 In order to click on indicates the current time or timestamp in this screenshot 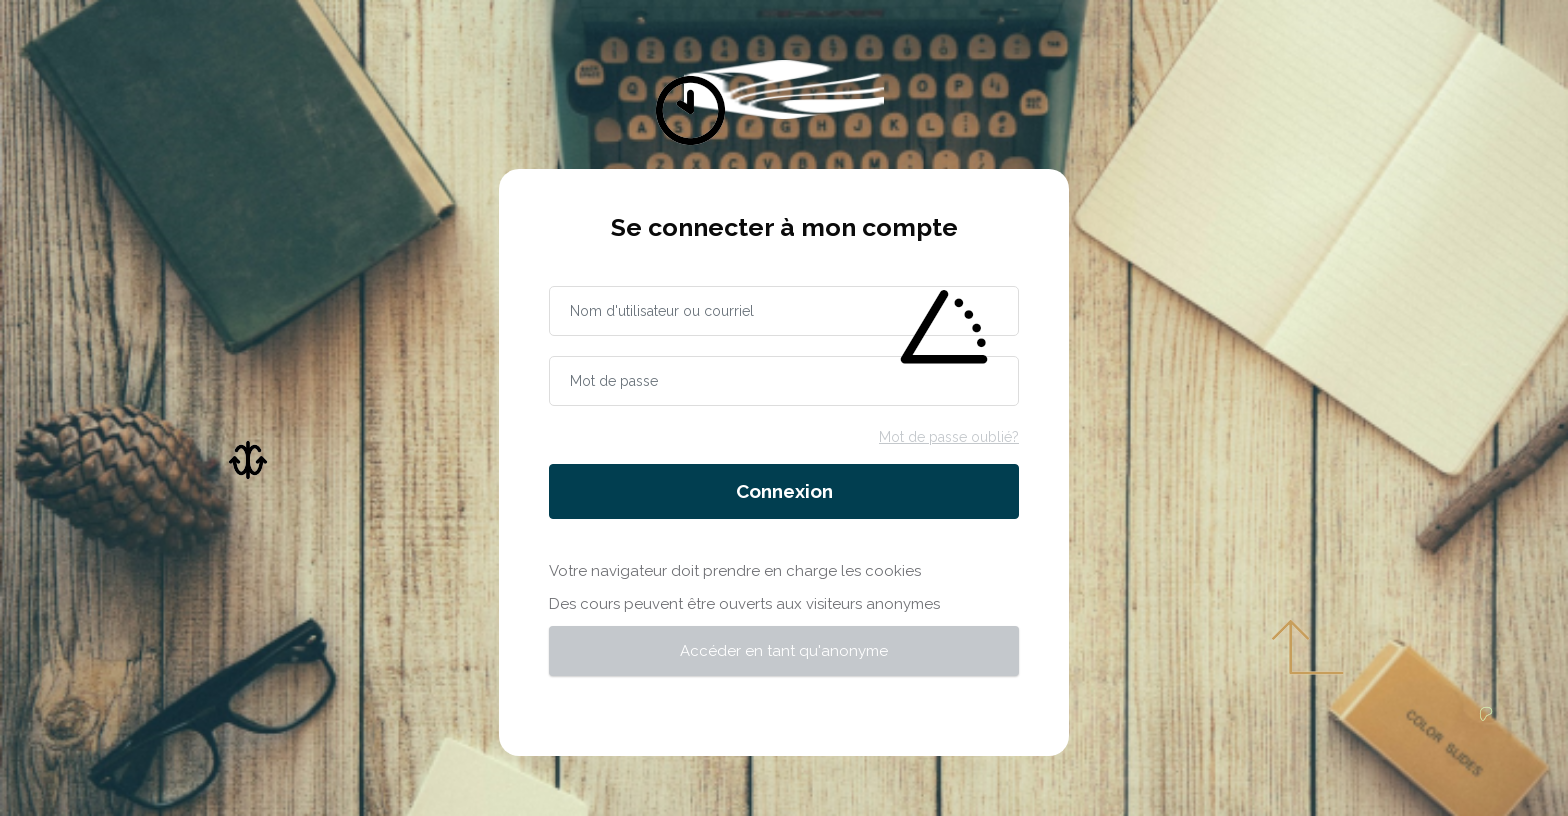, I will do `click(690, 110)`.